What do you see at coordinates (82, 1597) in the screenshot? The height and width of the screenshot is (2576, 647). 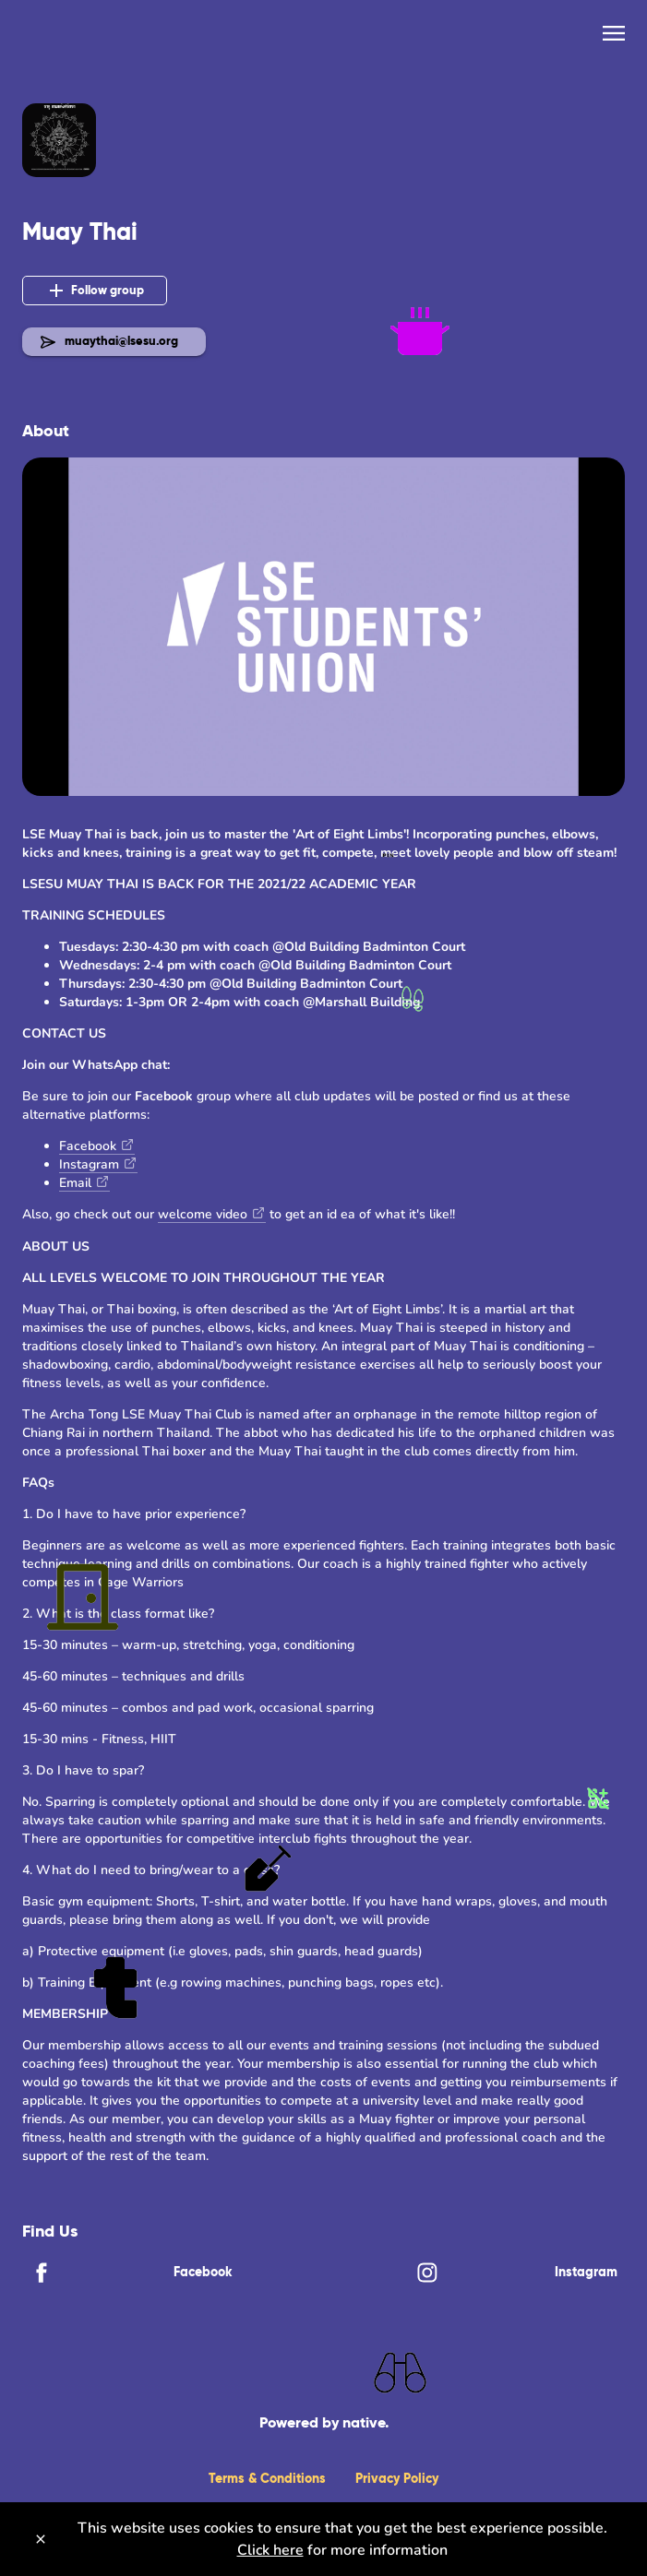 I see `exit or log out of the application` at bounding box center [82, 1597].